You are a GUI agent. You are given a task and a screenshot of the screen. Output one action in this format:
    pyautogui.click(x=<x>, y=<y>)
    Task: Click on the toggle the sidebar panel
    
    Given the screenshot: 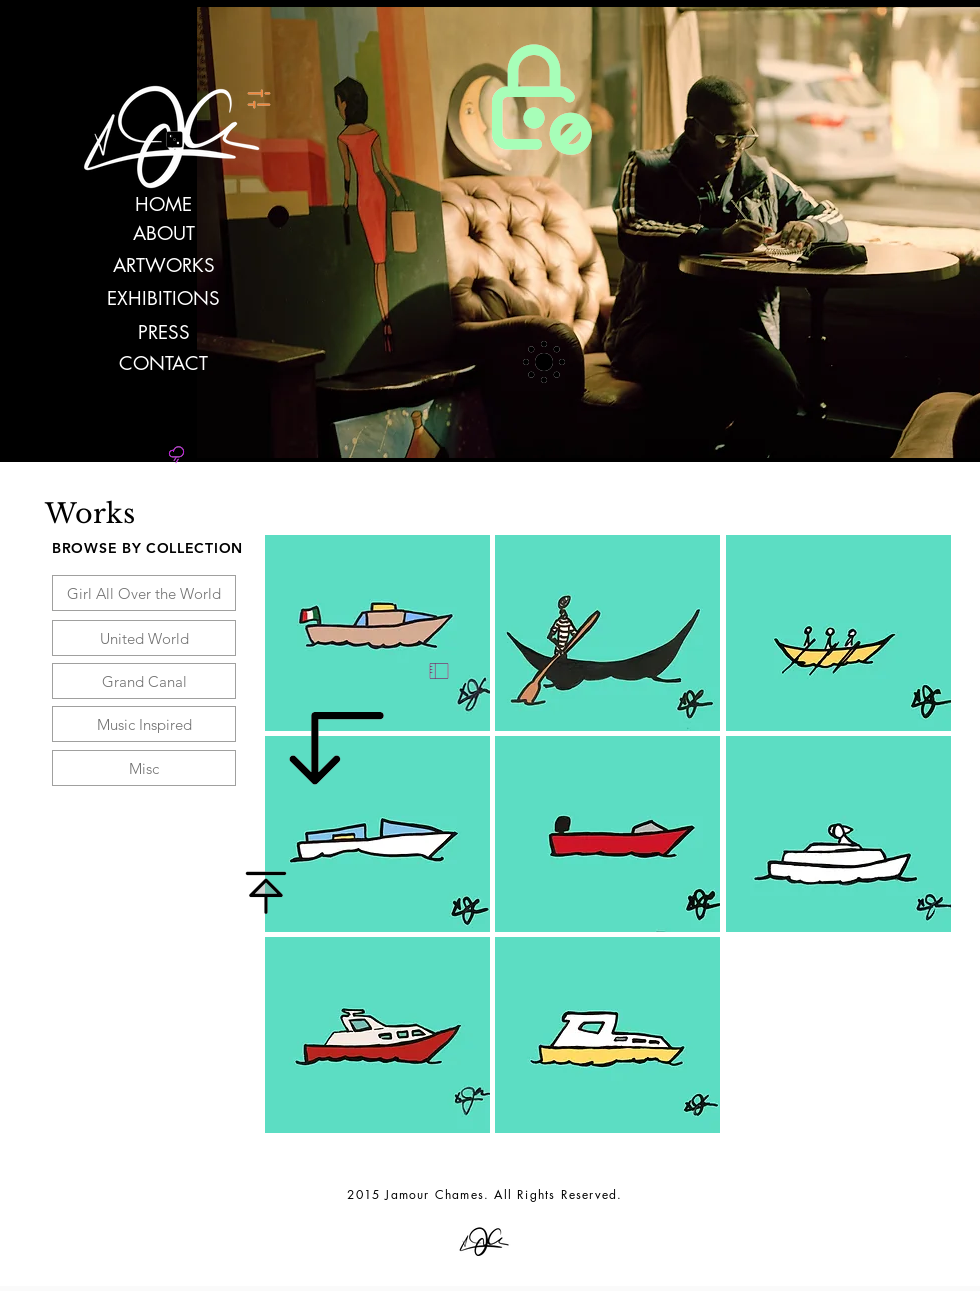 What is the action you would take?
    pyautogui.click(x=439, y=671)
    